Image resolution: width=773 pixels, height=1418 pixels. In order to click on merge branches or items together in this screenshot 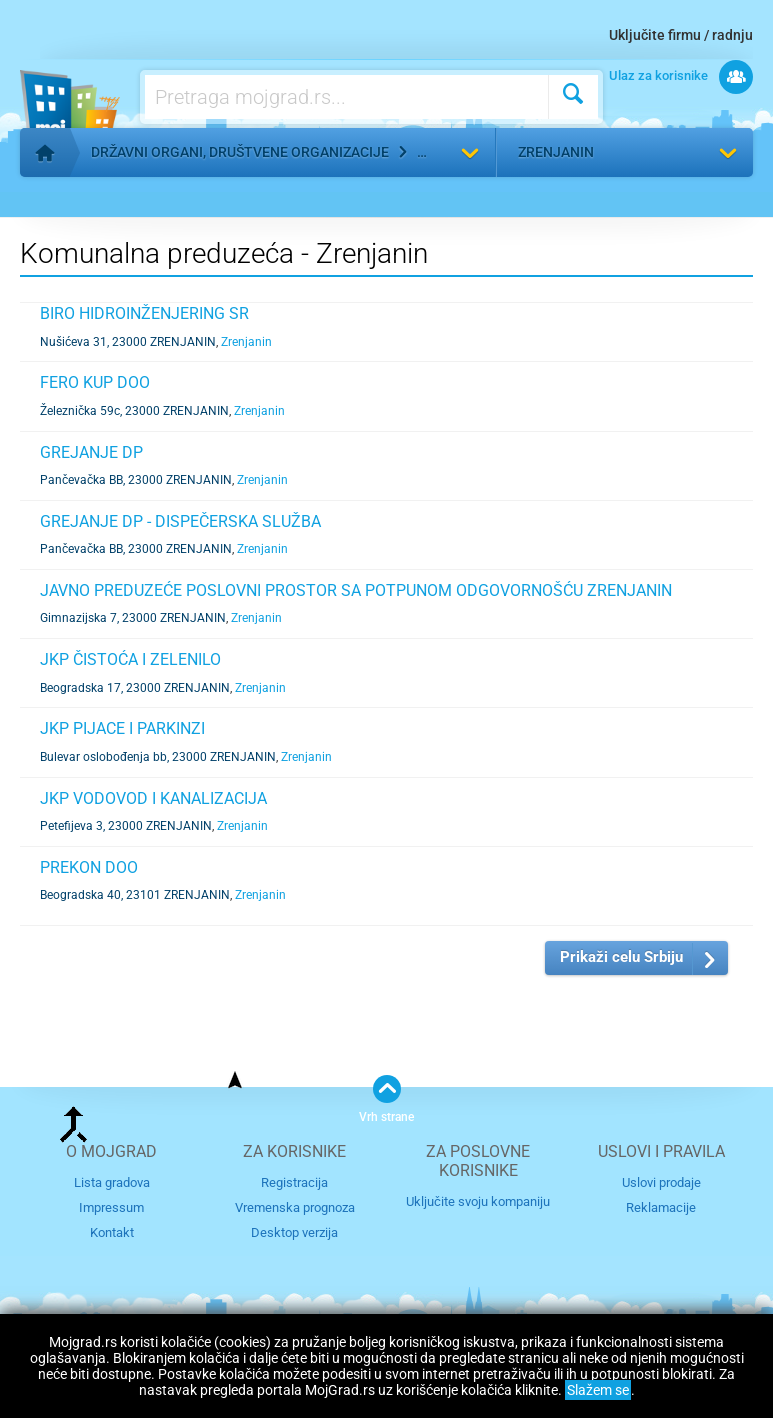, I will do `click(73, 1124)`.